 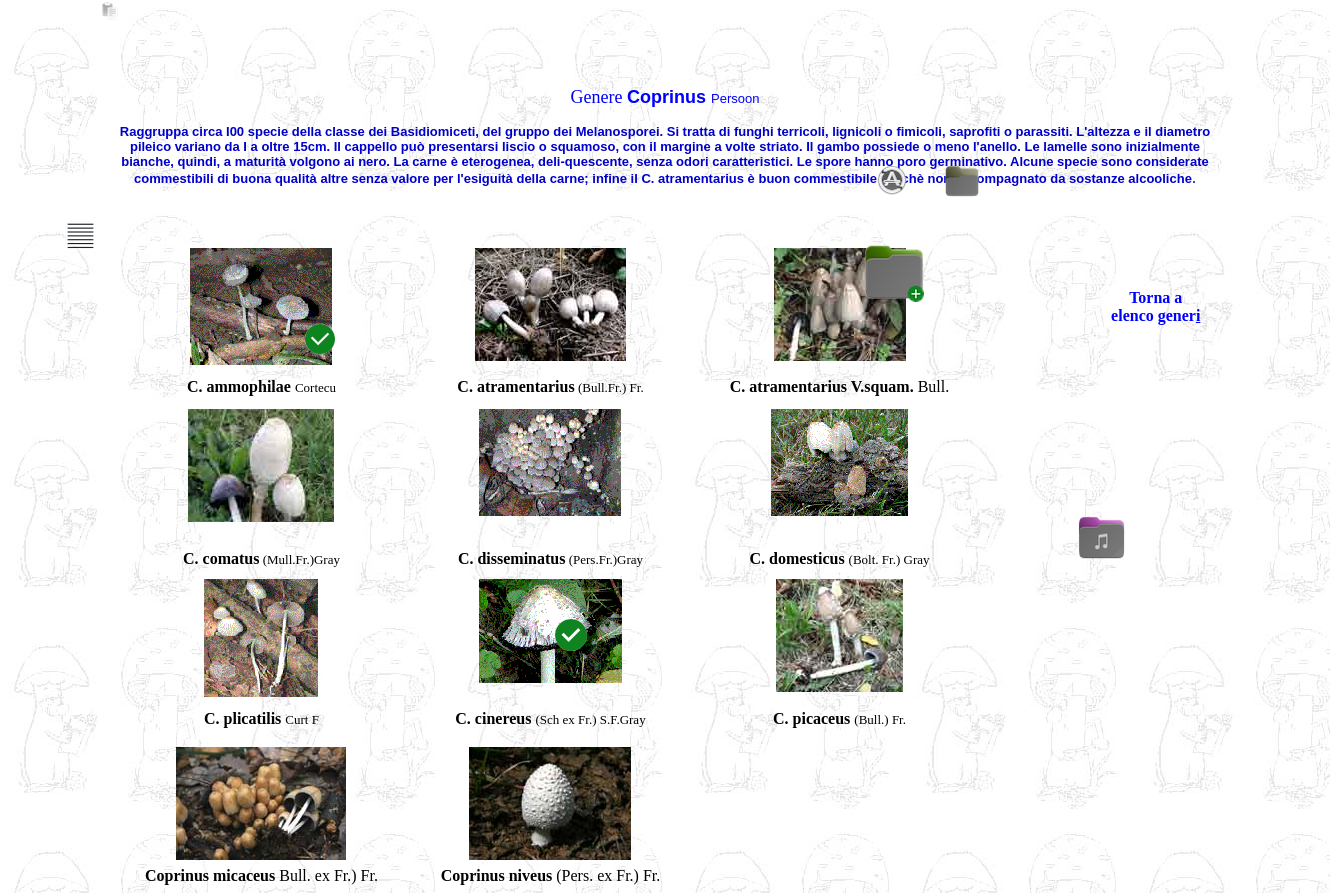 I want to click on indicates an open folder, so click(x=962, y=181).